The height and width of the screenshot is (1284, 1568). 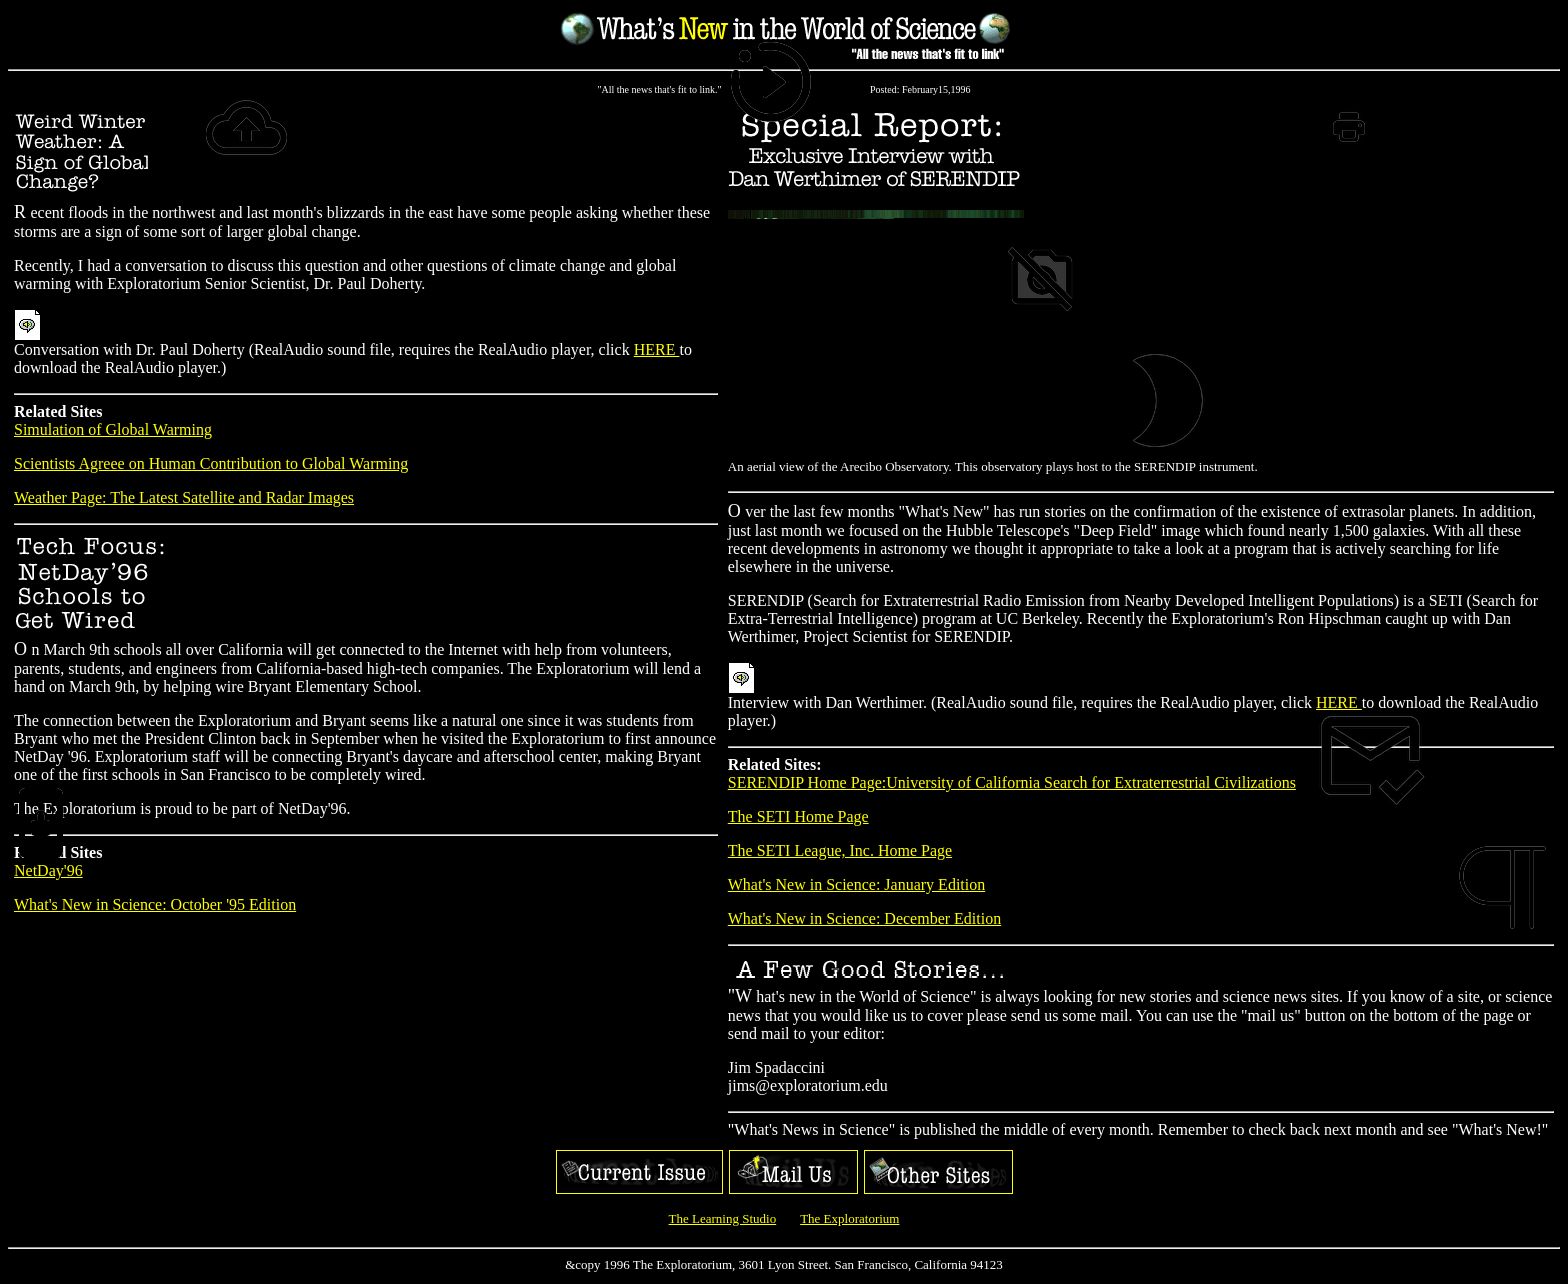 I want to click on enable motion photos capture, so click(x=771, y=82).